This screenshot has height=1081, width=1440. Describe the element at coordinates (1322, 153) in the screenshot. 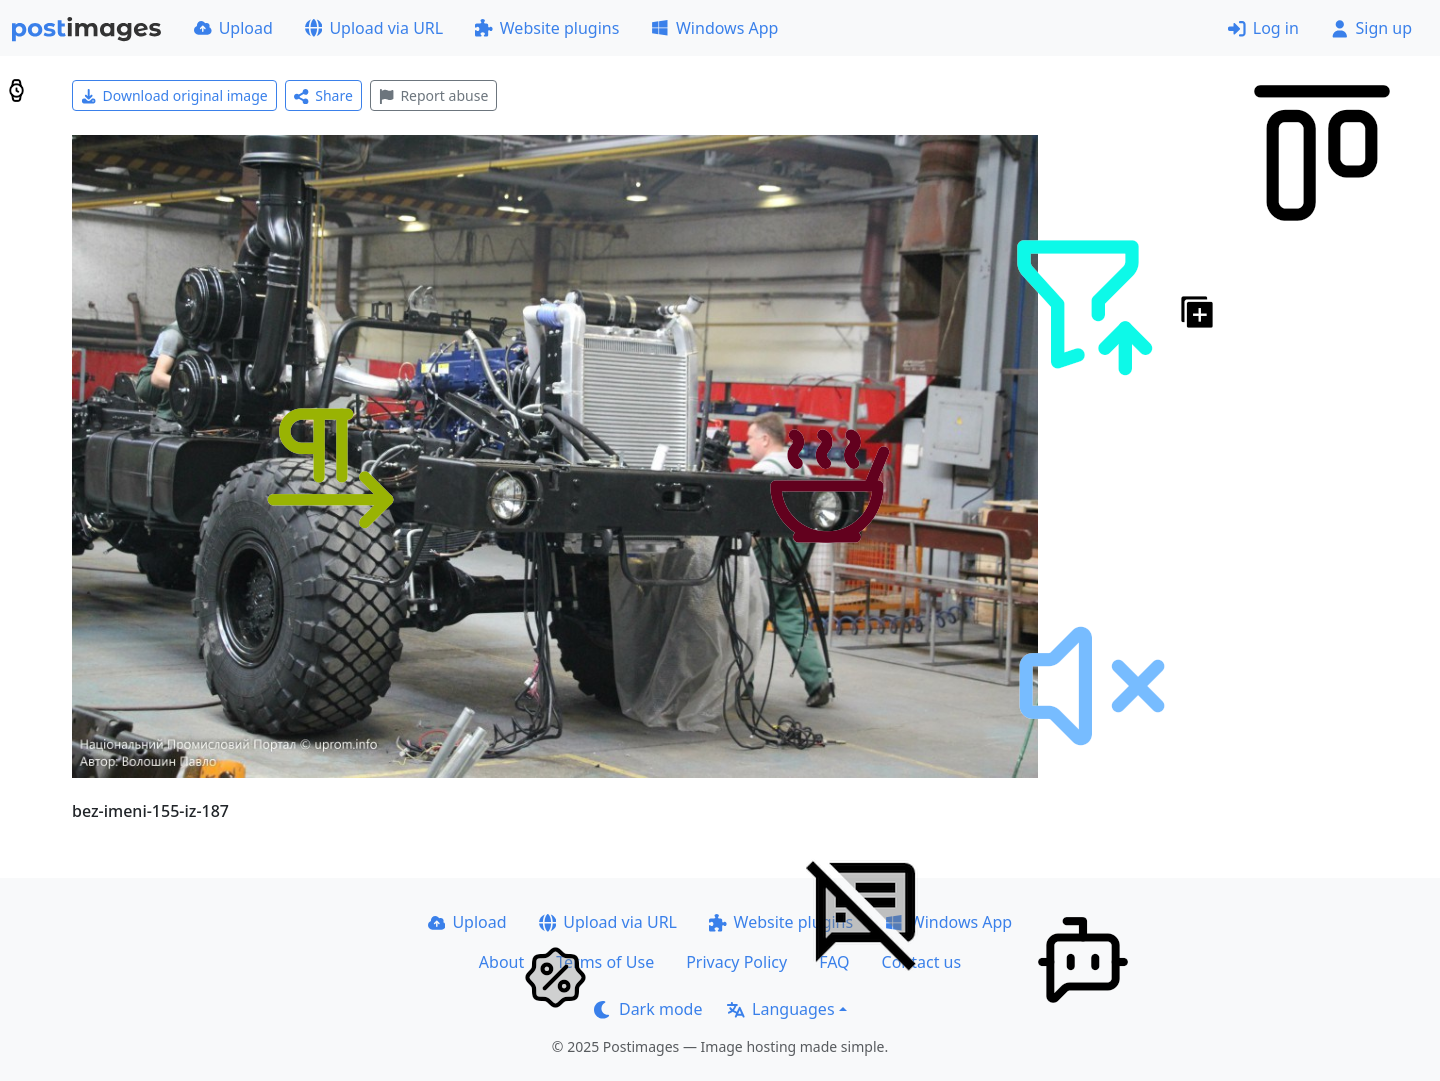

I see `align items to the top edge` at that location.